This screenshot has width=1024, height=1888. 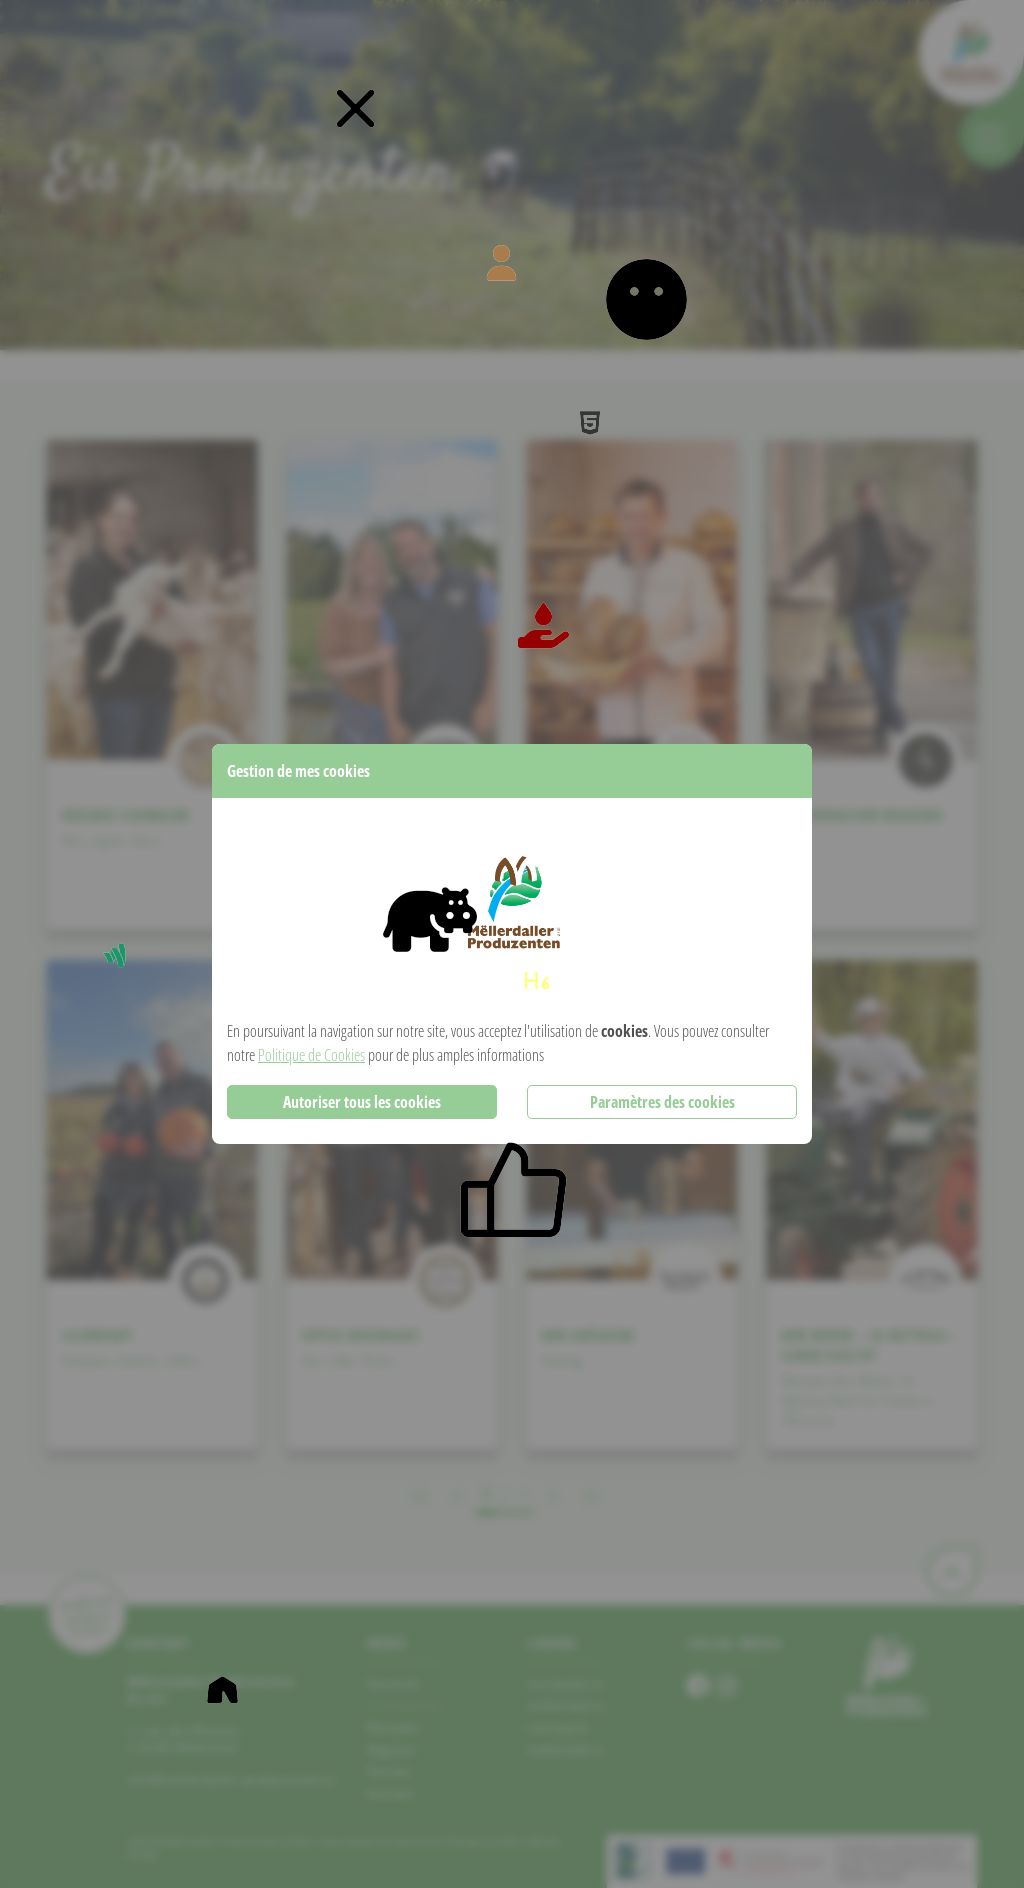 I want to click on HTML5 technology or web standard indicator, so click(x=590, y=423).